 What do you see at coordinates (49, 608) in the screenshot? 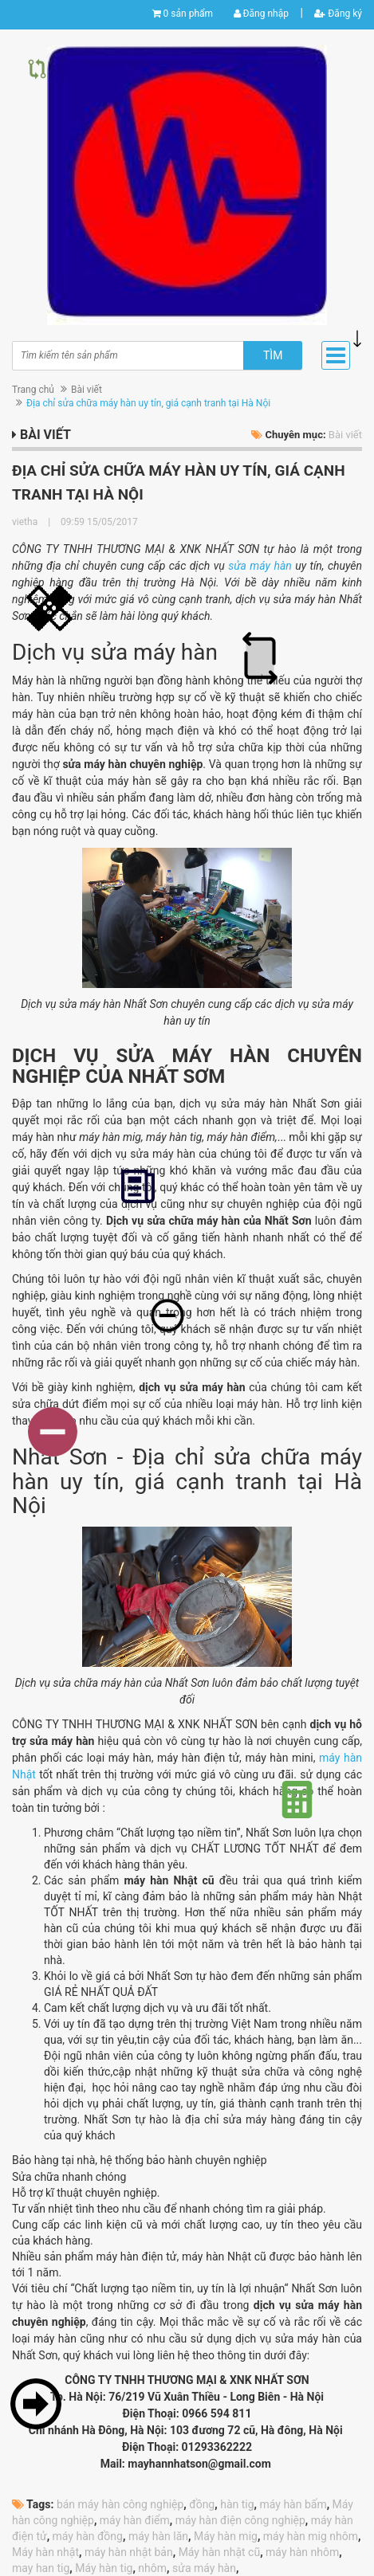
I see `apply healing or repair tool` at bounding box center [49, 608].